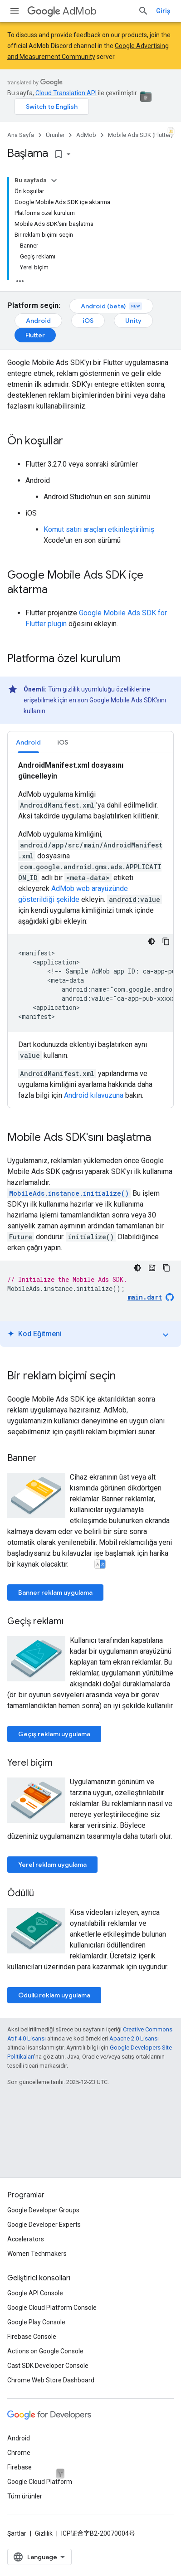  I want to click on a javascript file in the file system, so click(171, 131).